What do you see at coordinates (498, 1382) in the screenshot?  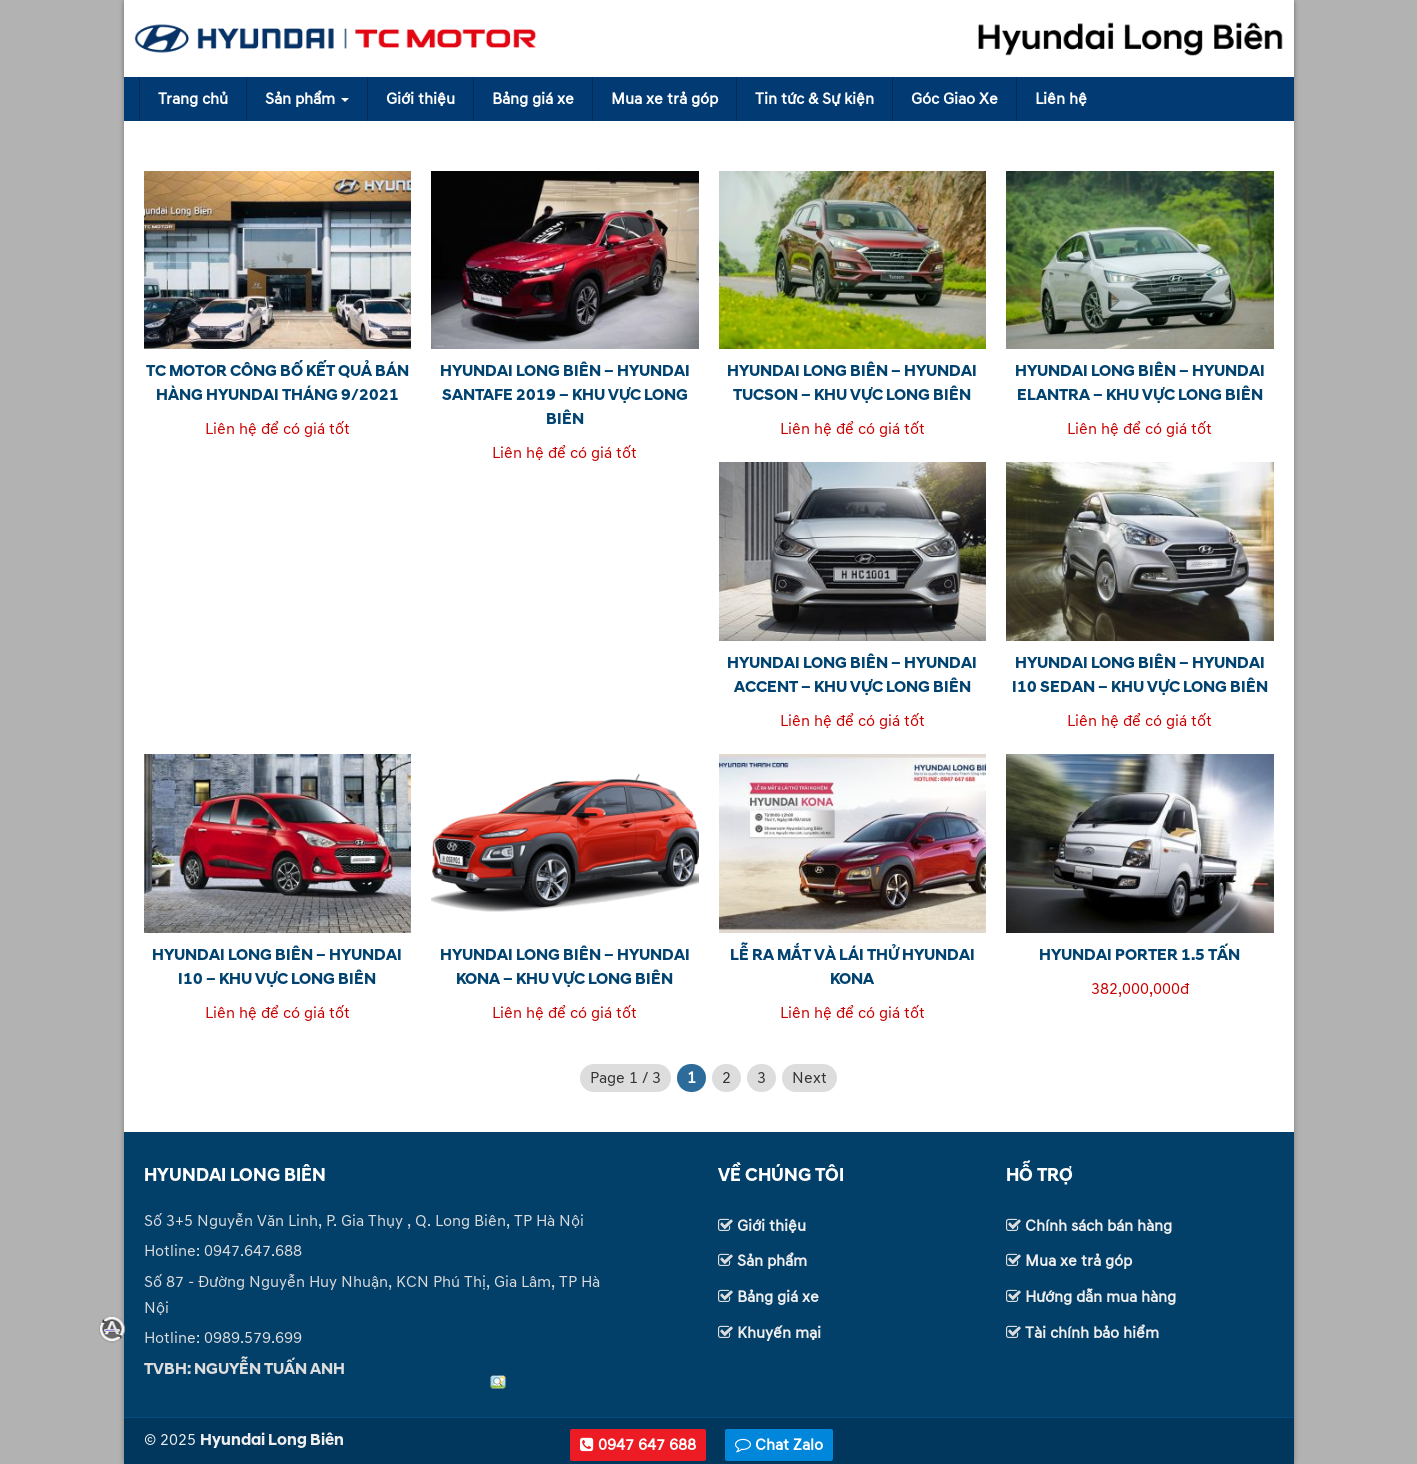 I see `open image viewer application` at bounding box center [498, 1382].